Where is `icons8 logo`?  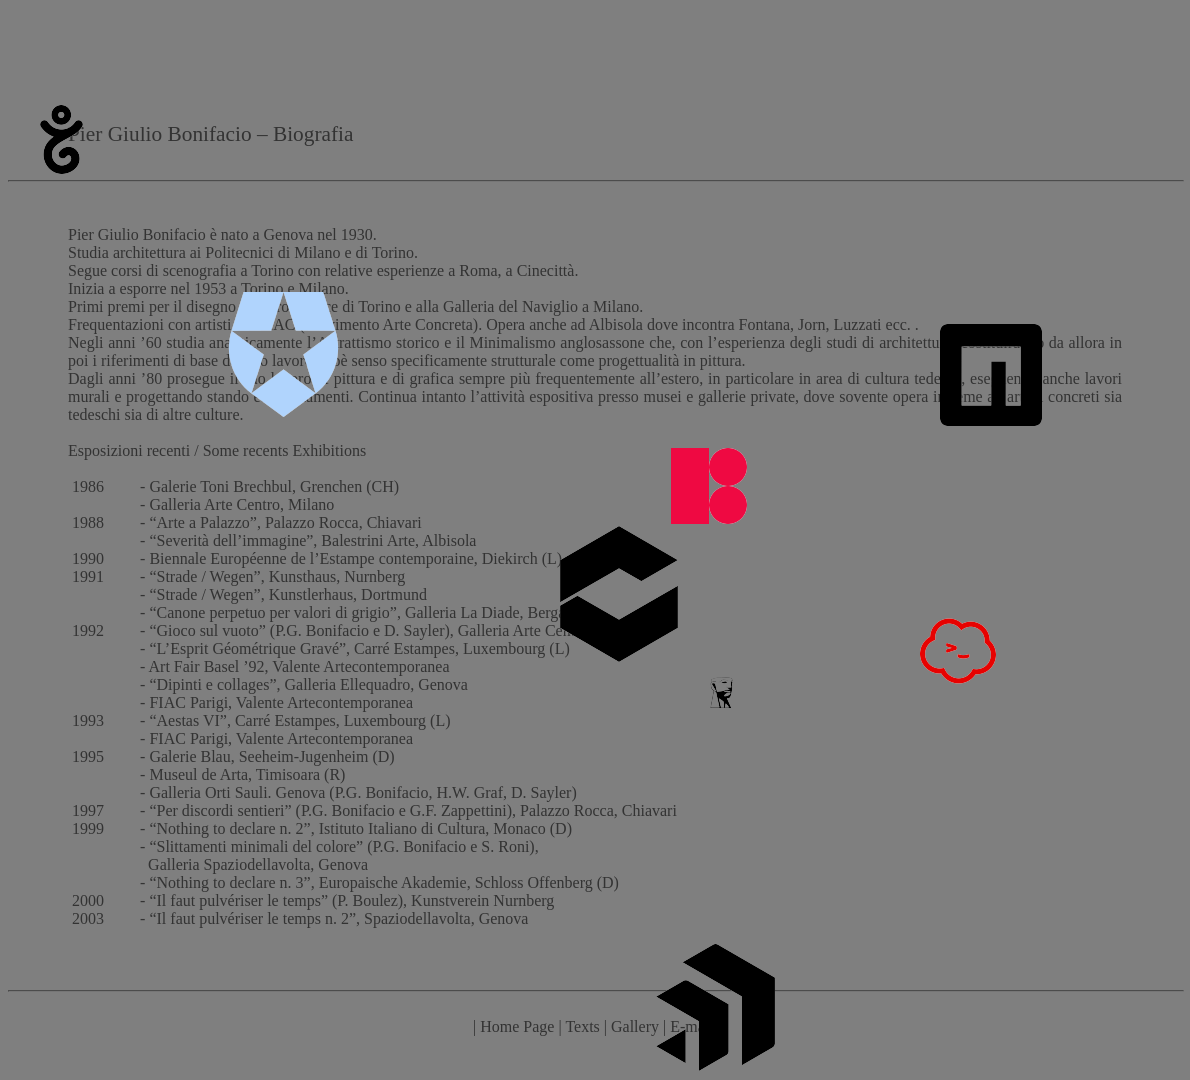 icons8 logo is located at coordinates (709, 486).